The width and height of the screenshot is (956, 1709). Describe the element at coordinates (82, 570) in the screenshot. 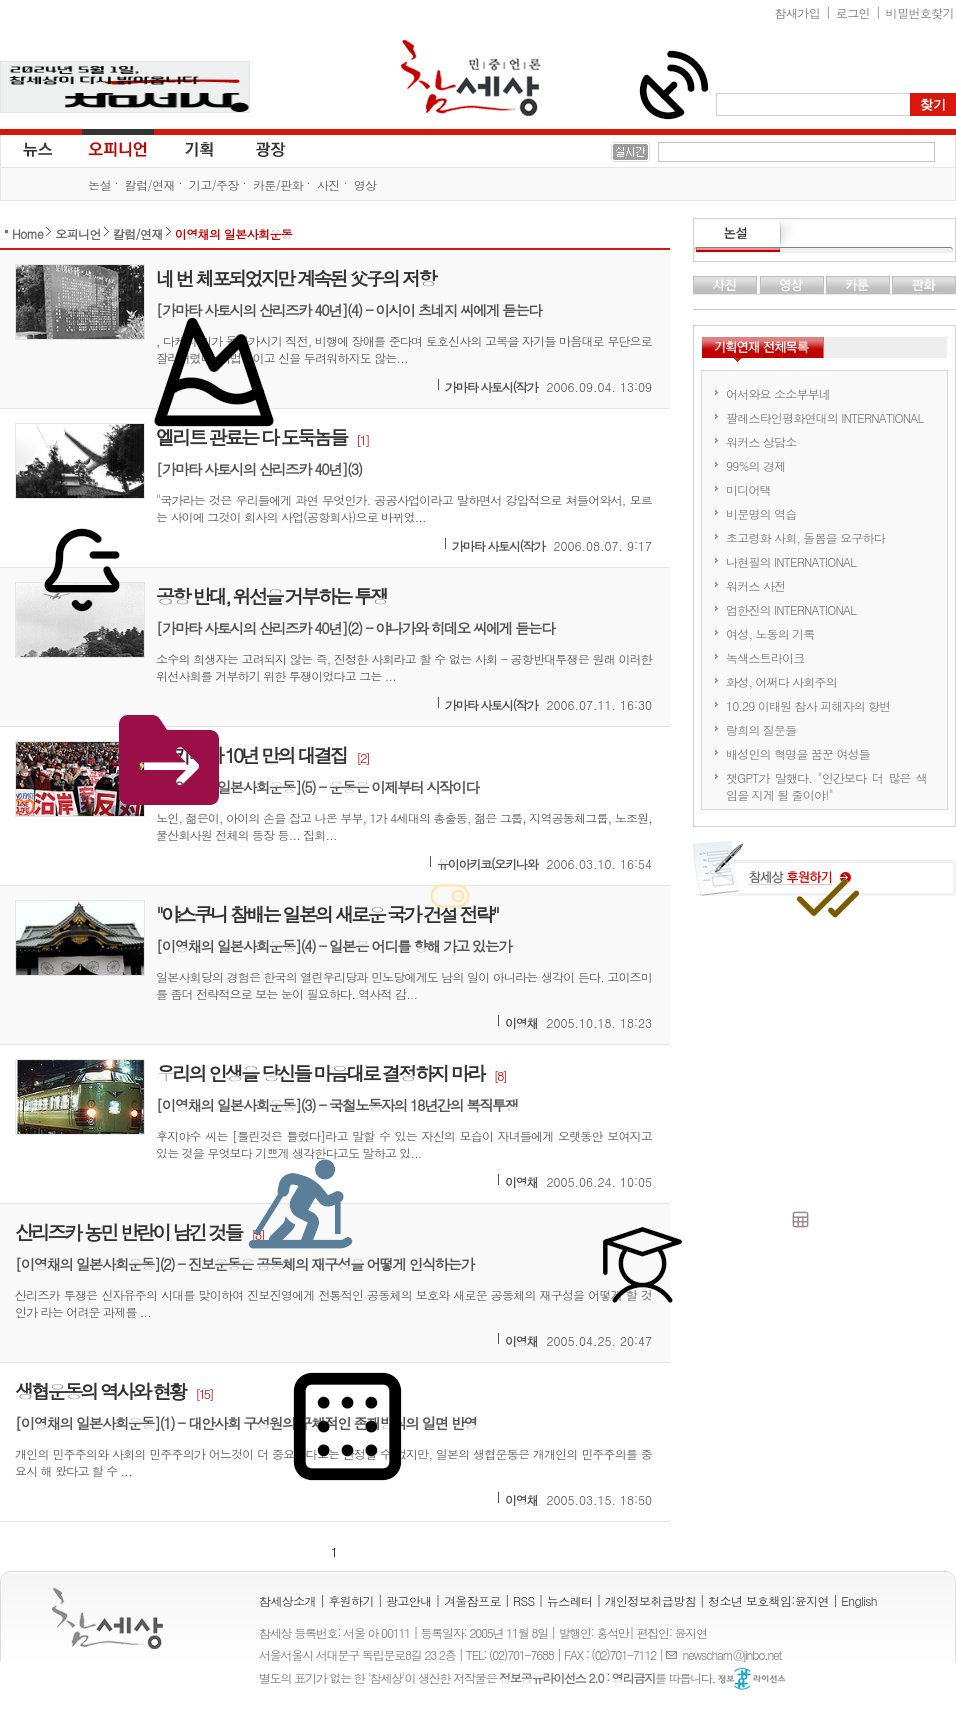

I see `remove a notification` at that location.